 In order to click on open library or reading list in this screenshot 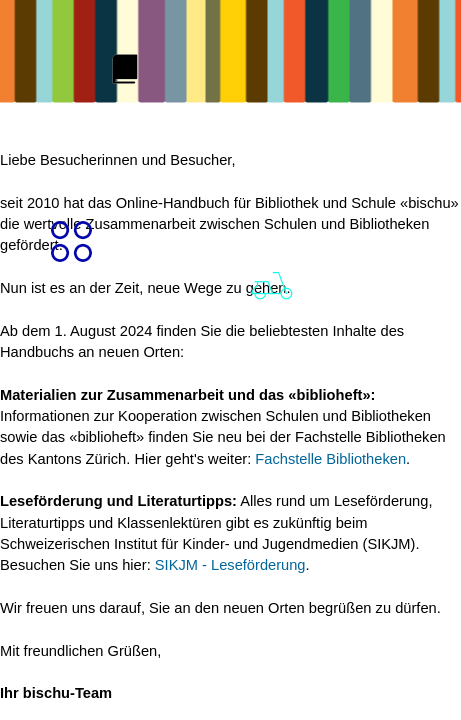, I will do `click(125, 69)`.